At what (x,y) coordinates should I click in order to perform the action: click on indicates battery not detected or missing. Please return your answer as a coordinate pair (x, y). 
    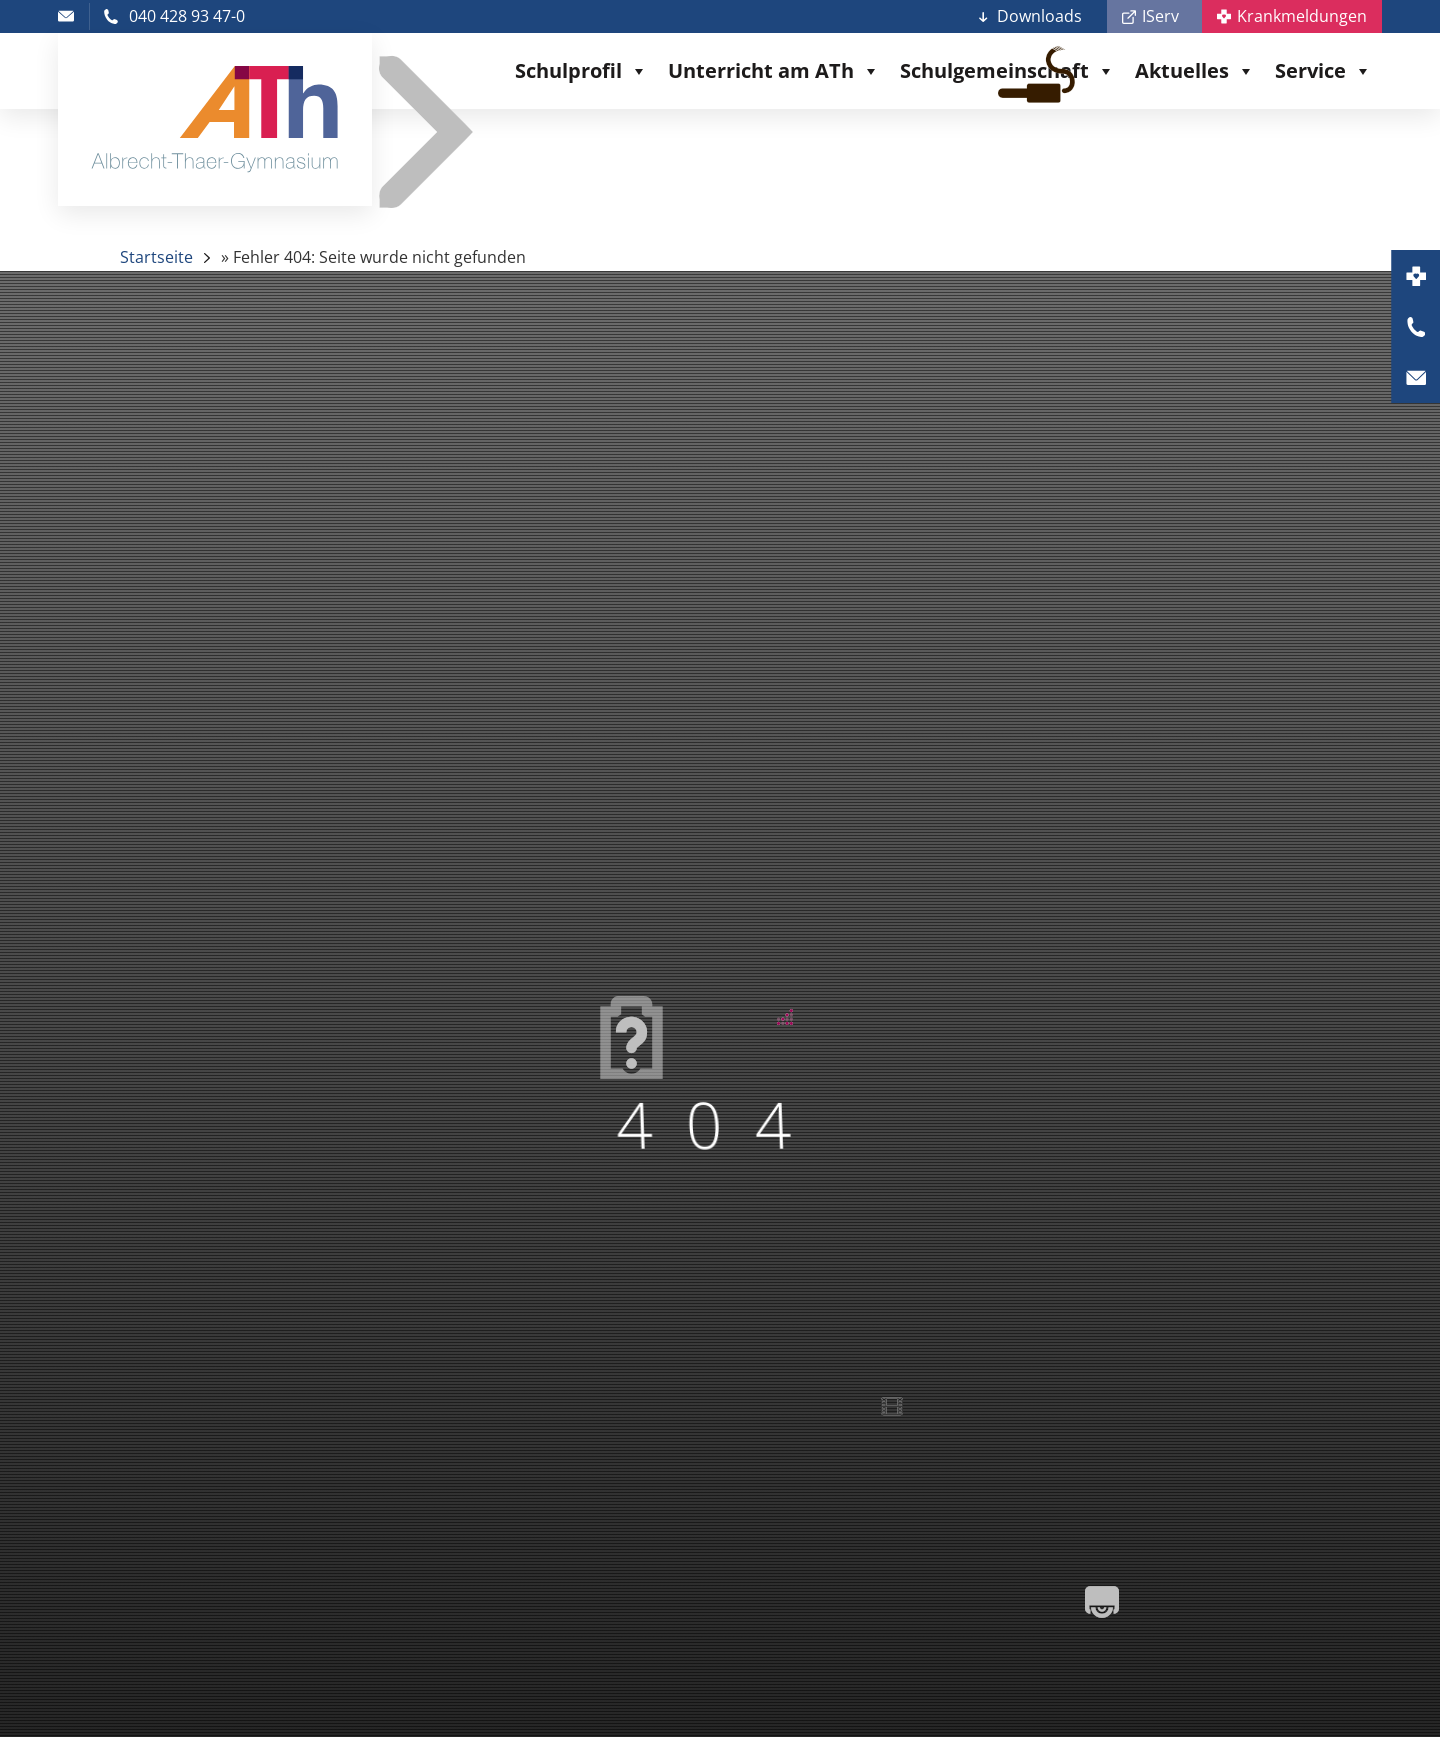
    Looking at the image, I should click on (631, 1037).